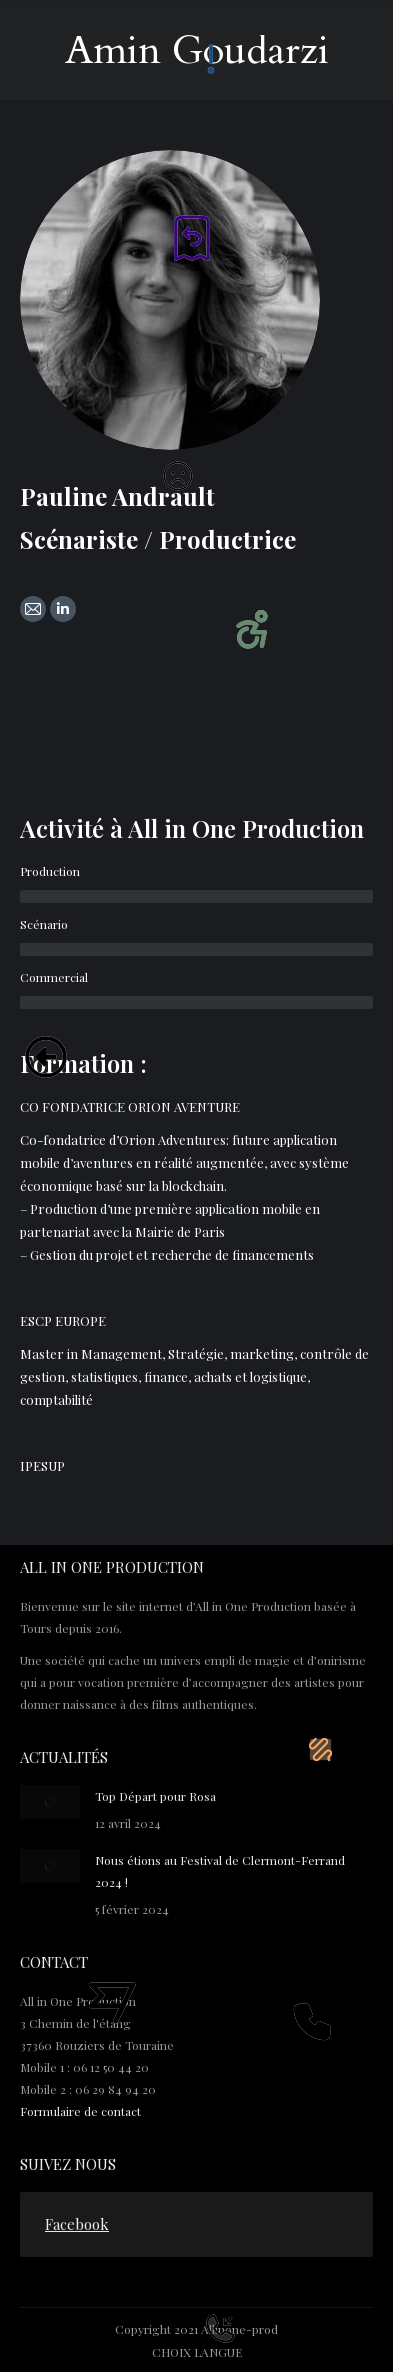  I want to click on flag or bookmark an item, so click(110, 2000).